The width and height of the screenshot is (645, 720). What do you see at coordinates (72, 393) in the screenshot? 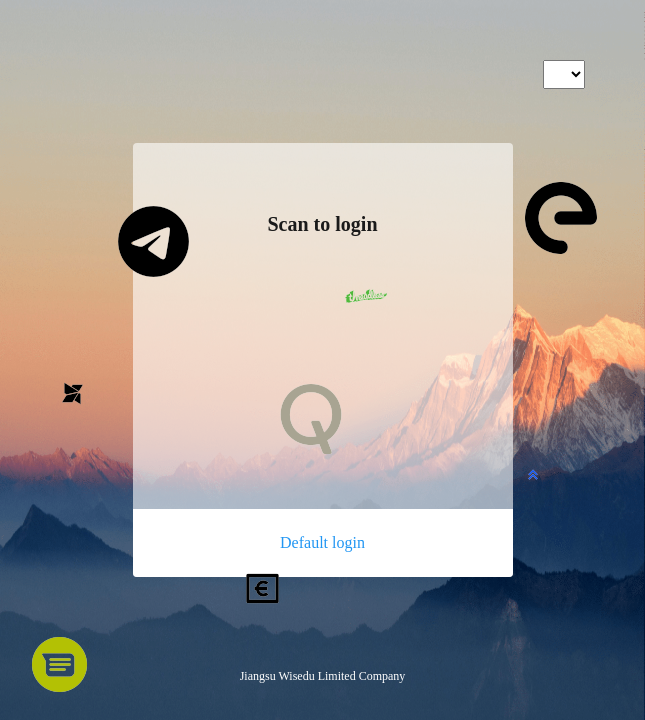
I see `MODX content management system logo` at bounding box center [72, 393].